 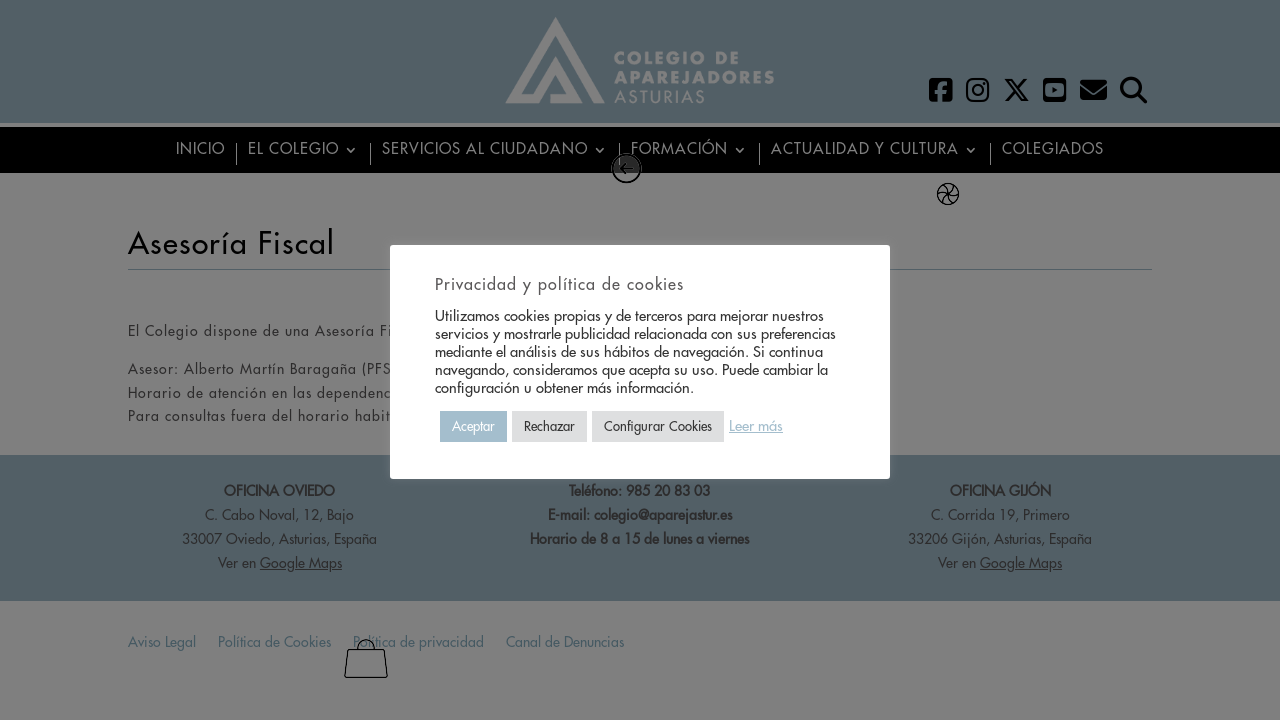 What do you see at coordinates (626, 168) in the screenshot?
I see `go back to the previous screen` at bounding box center [626, 168].